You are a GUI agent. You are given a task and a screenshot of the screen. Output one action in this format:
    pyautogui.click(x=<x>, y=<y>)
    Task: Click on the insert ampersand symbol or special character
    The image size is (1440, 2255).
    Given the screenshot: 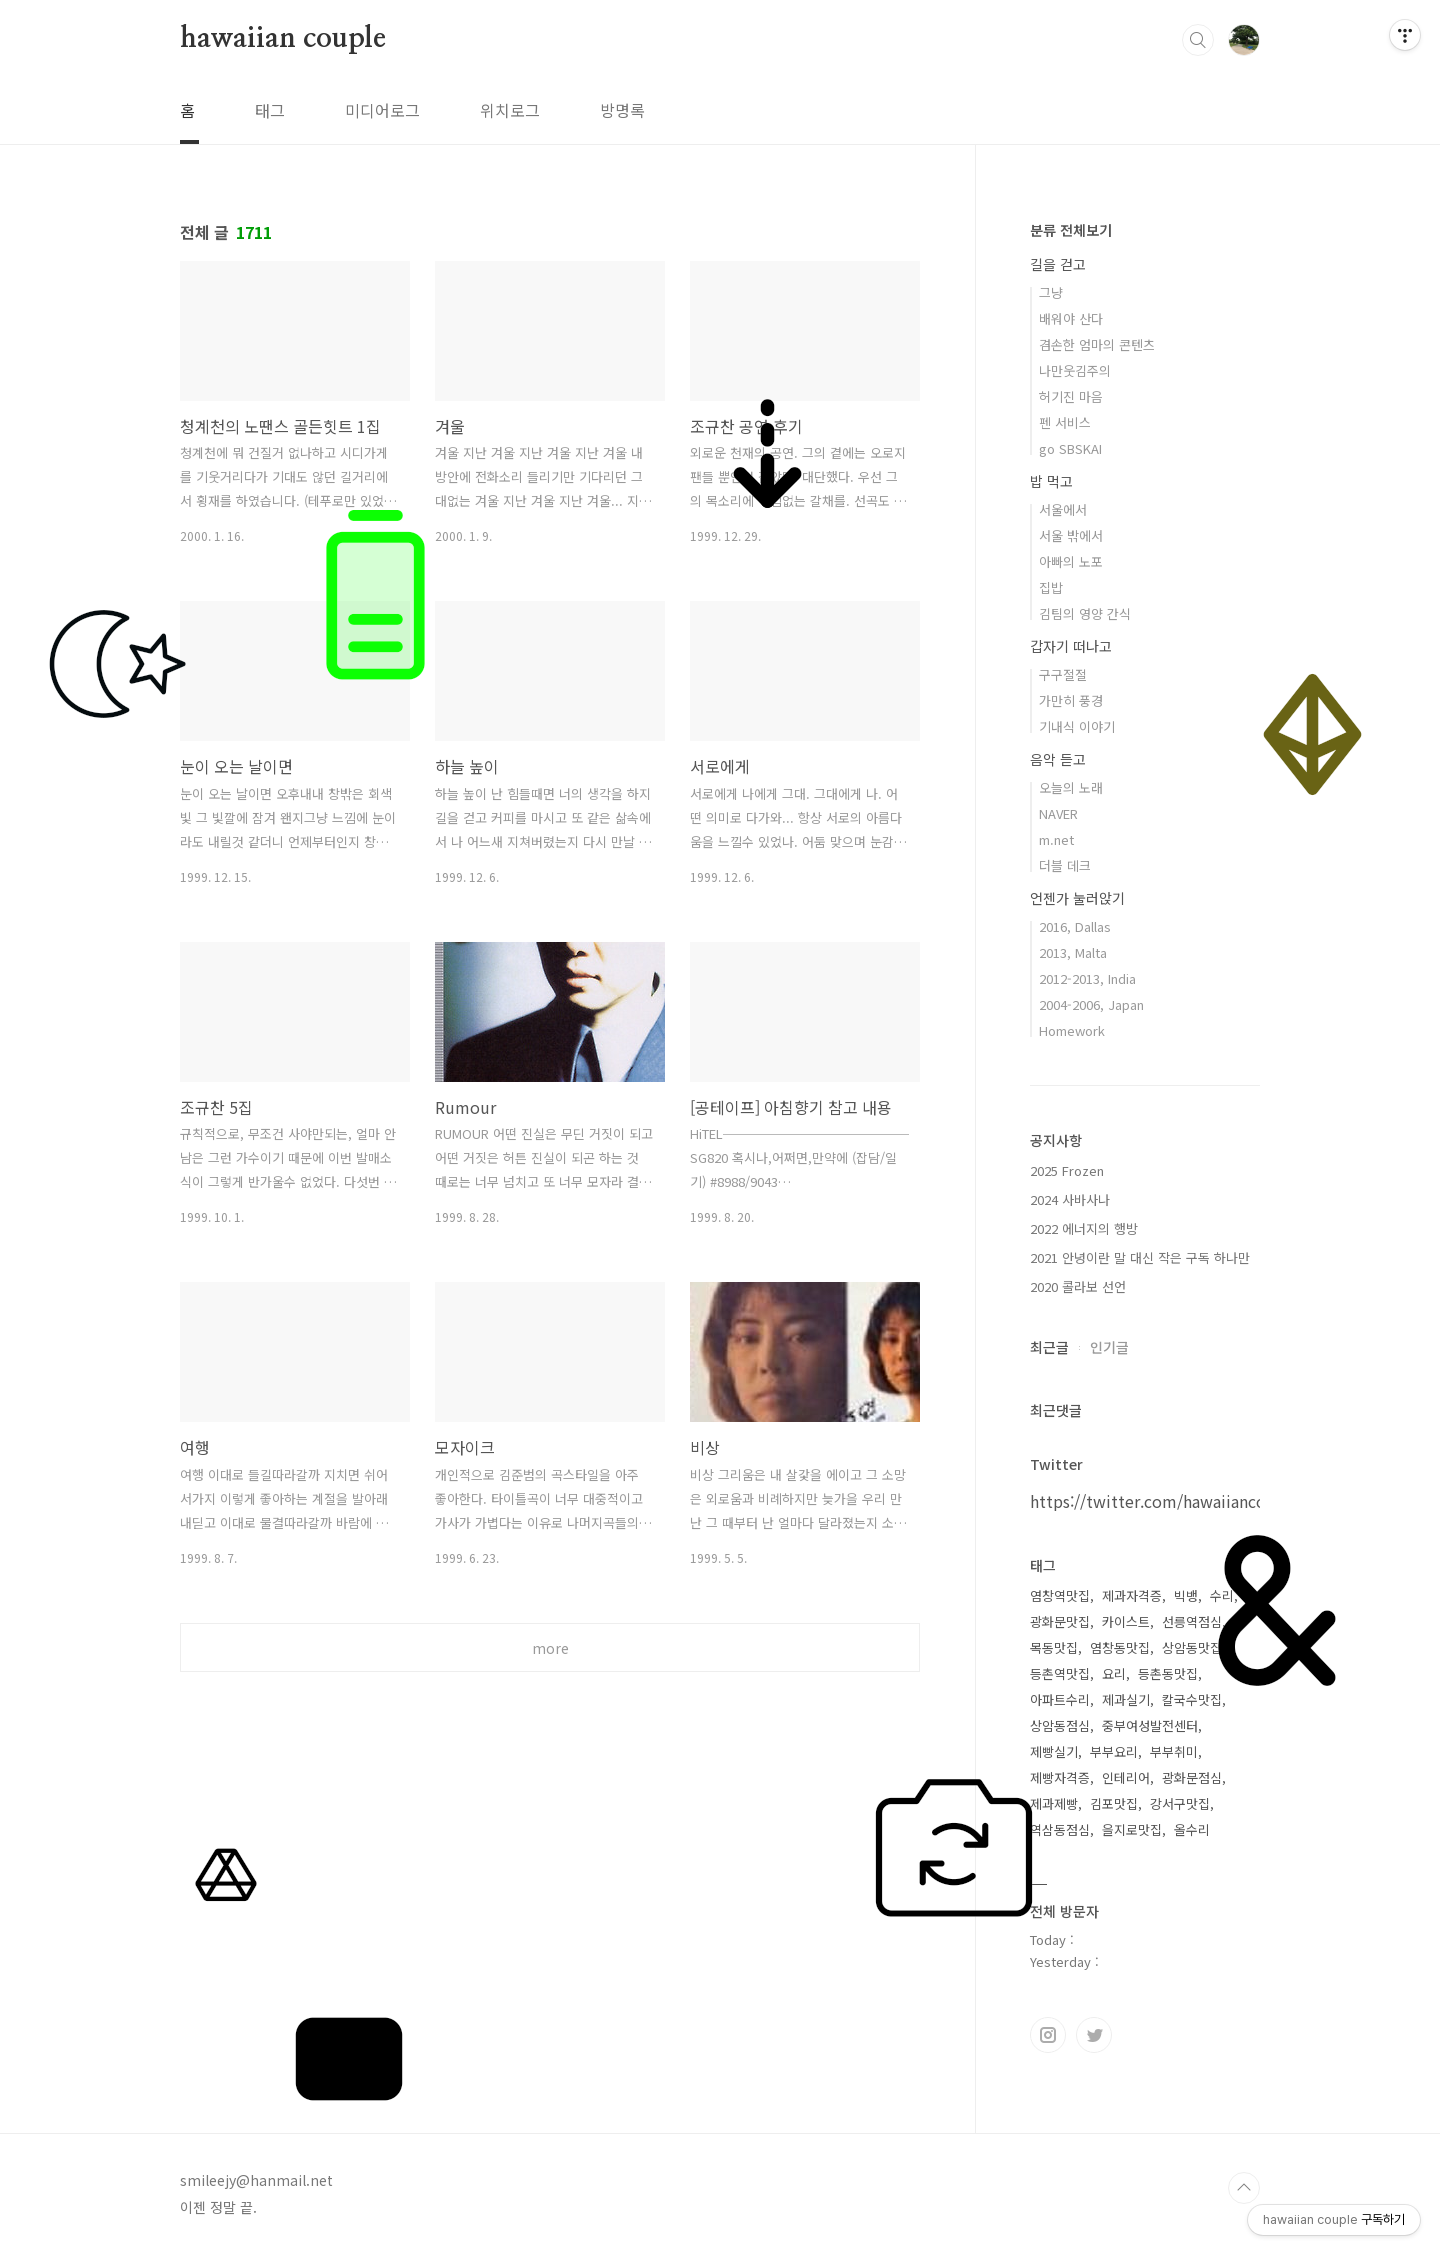 What is the action you would take?
    pyautogui.click(x=1268, y=1610)
    